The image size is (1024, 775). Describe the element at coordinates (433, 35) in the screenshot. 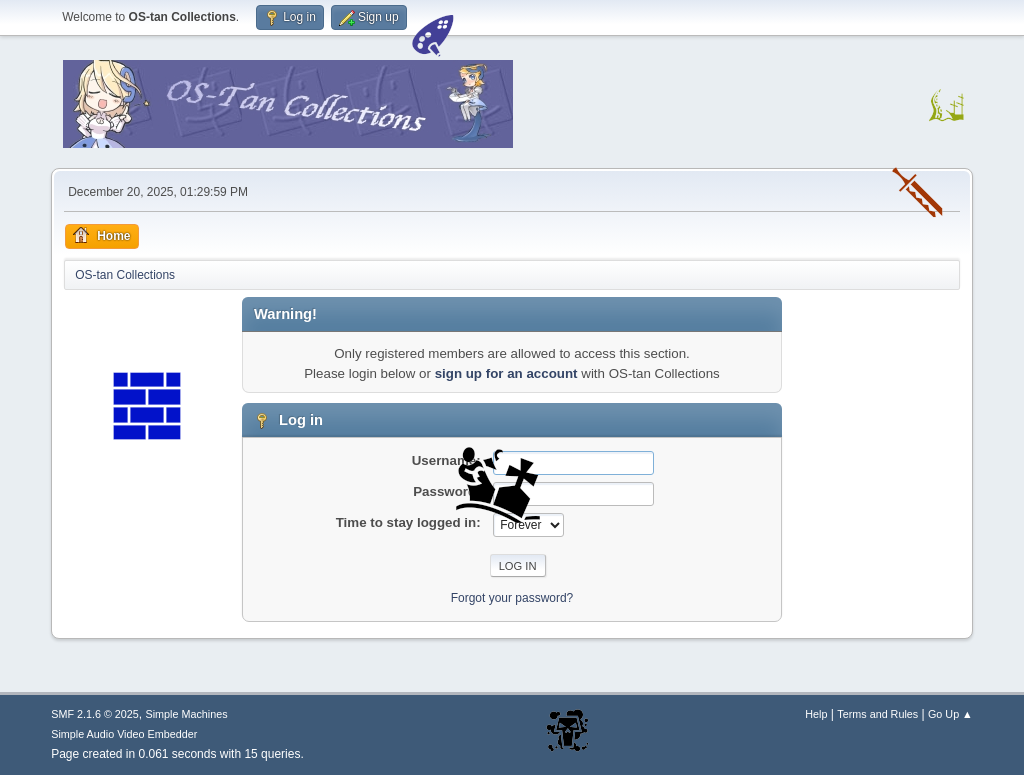

I see `access music or instrument features` at that location.